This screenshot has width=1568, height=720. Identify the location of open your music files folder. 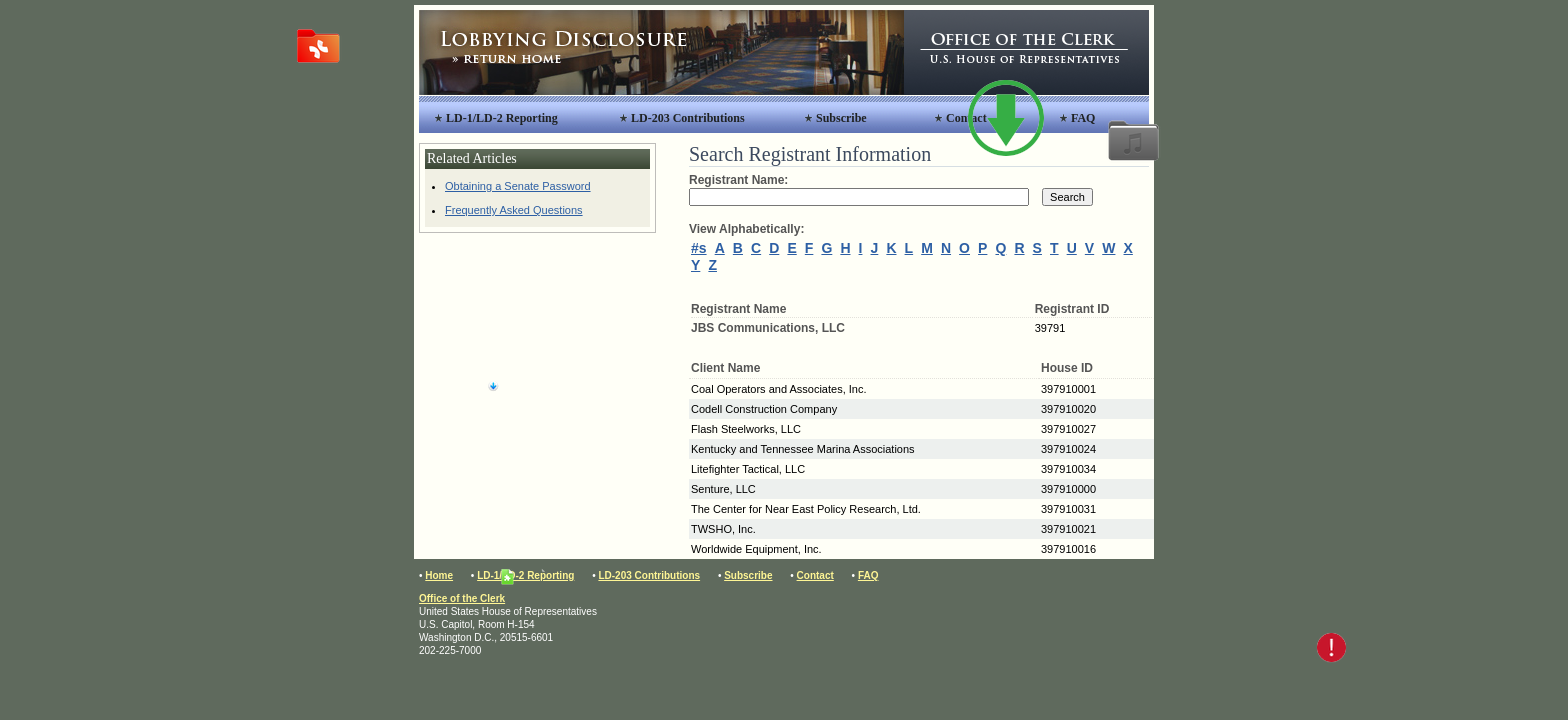
(1133, 140).